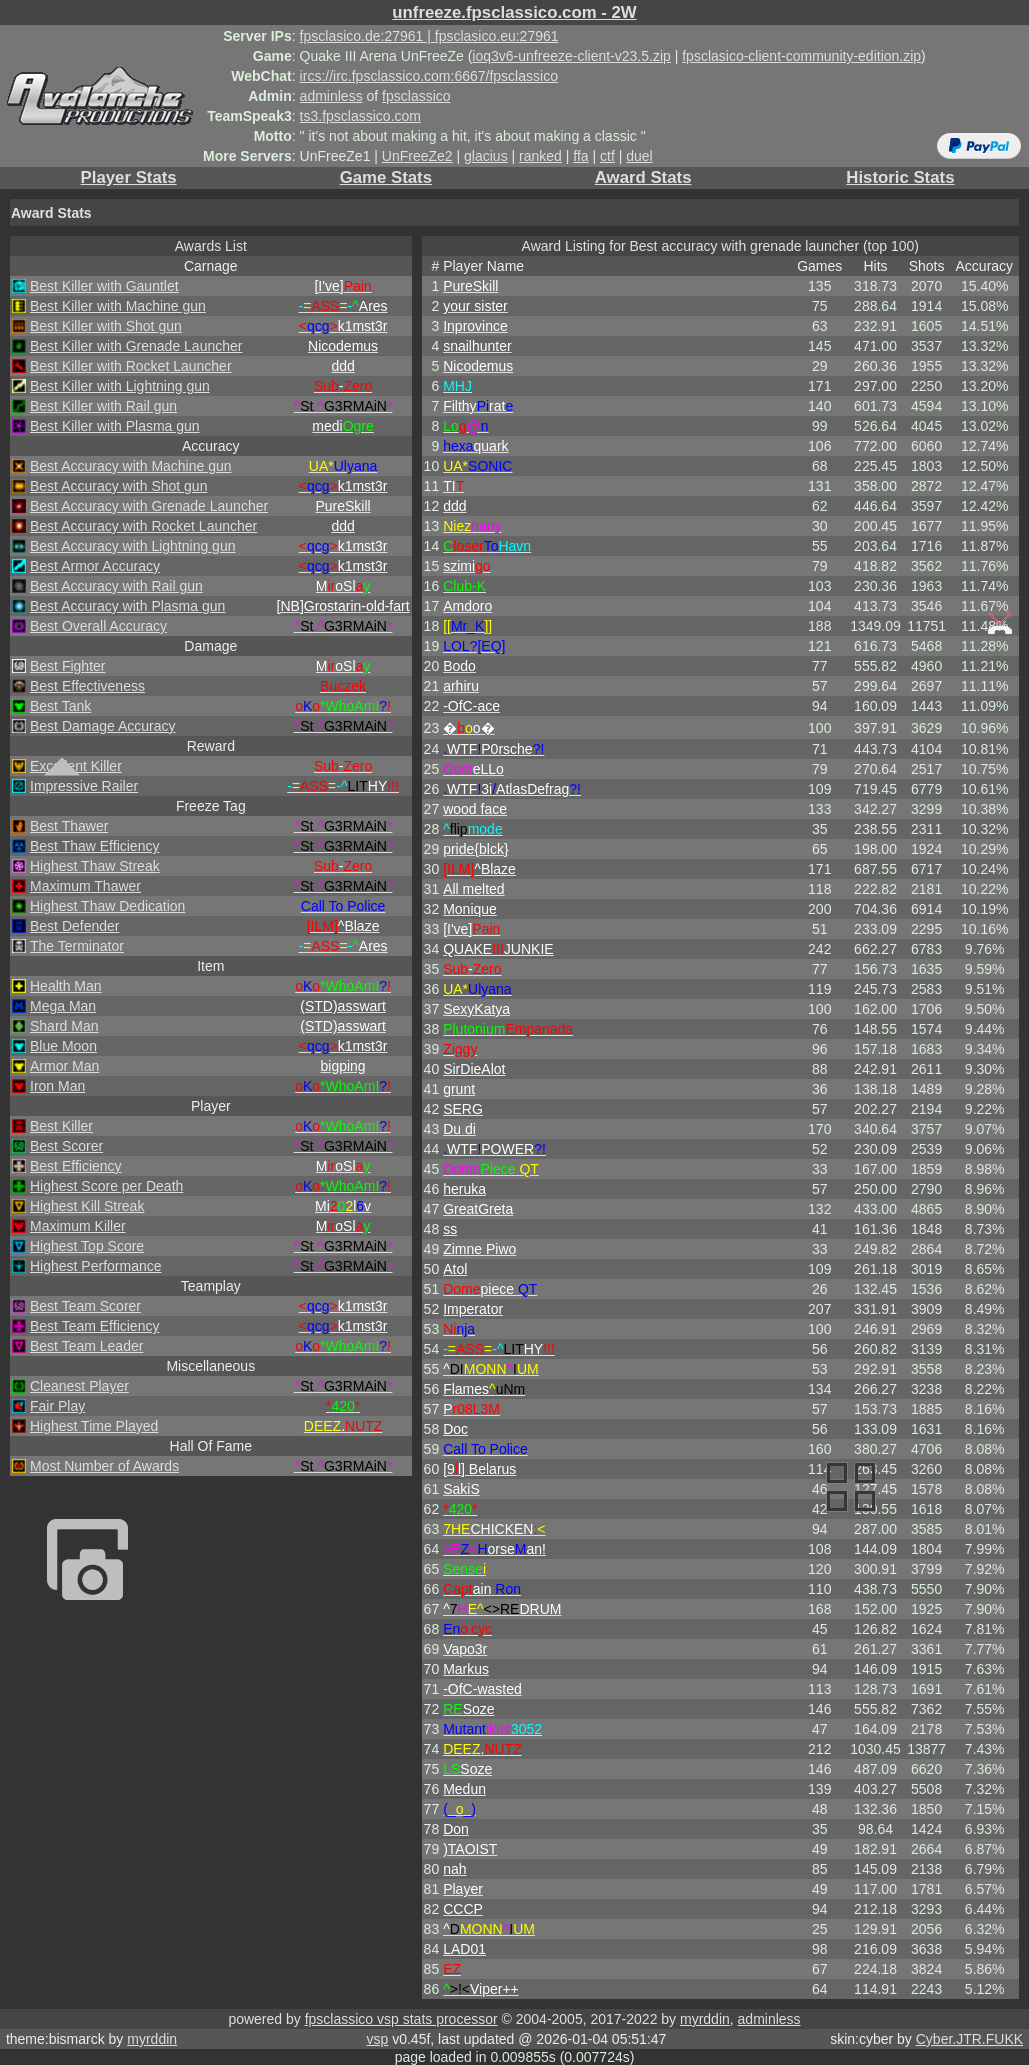 This screenshot has width=1029, height=2065. I want to click on take a screenshot, so click(87, 1559).